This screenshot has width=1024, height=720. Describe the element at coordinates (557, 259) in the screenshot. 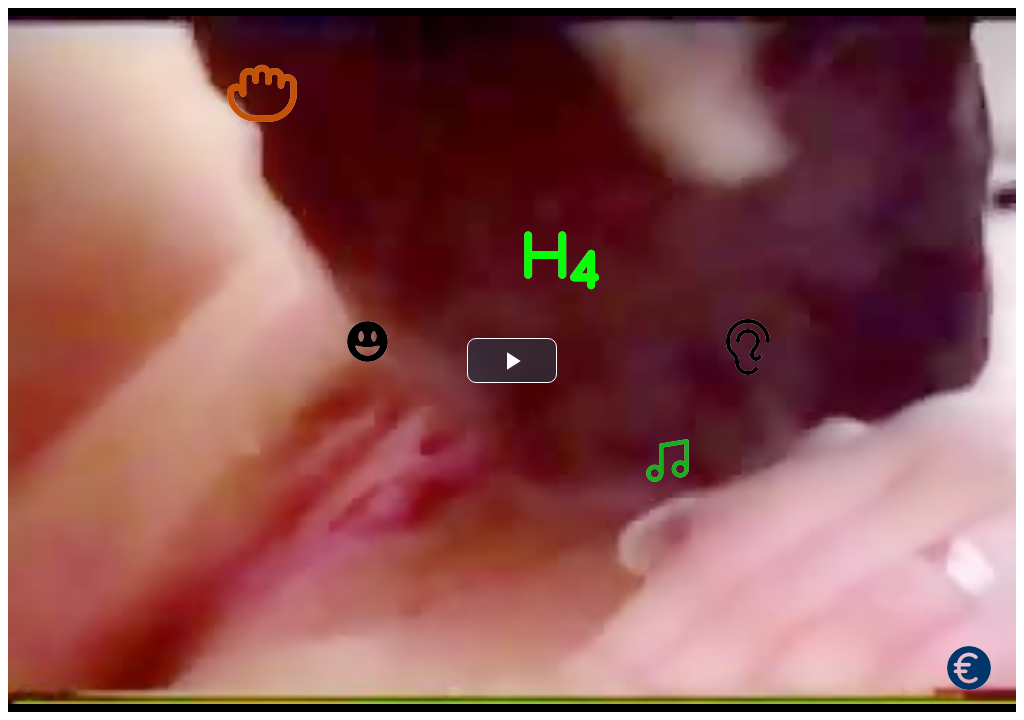

I see `format text as heading level 4` at that location.